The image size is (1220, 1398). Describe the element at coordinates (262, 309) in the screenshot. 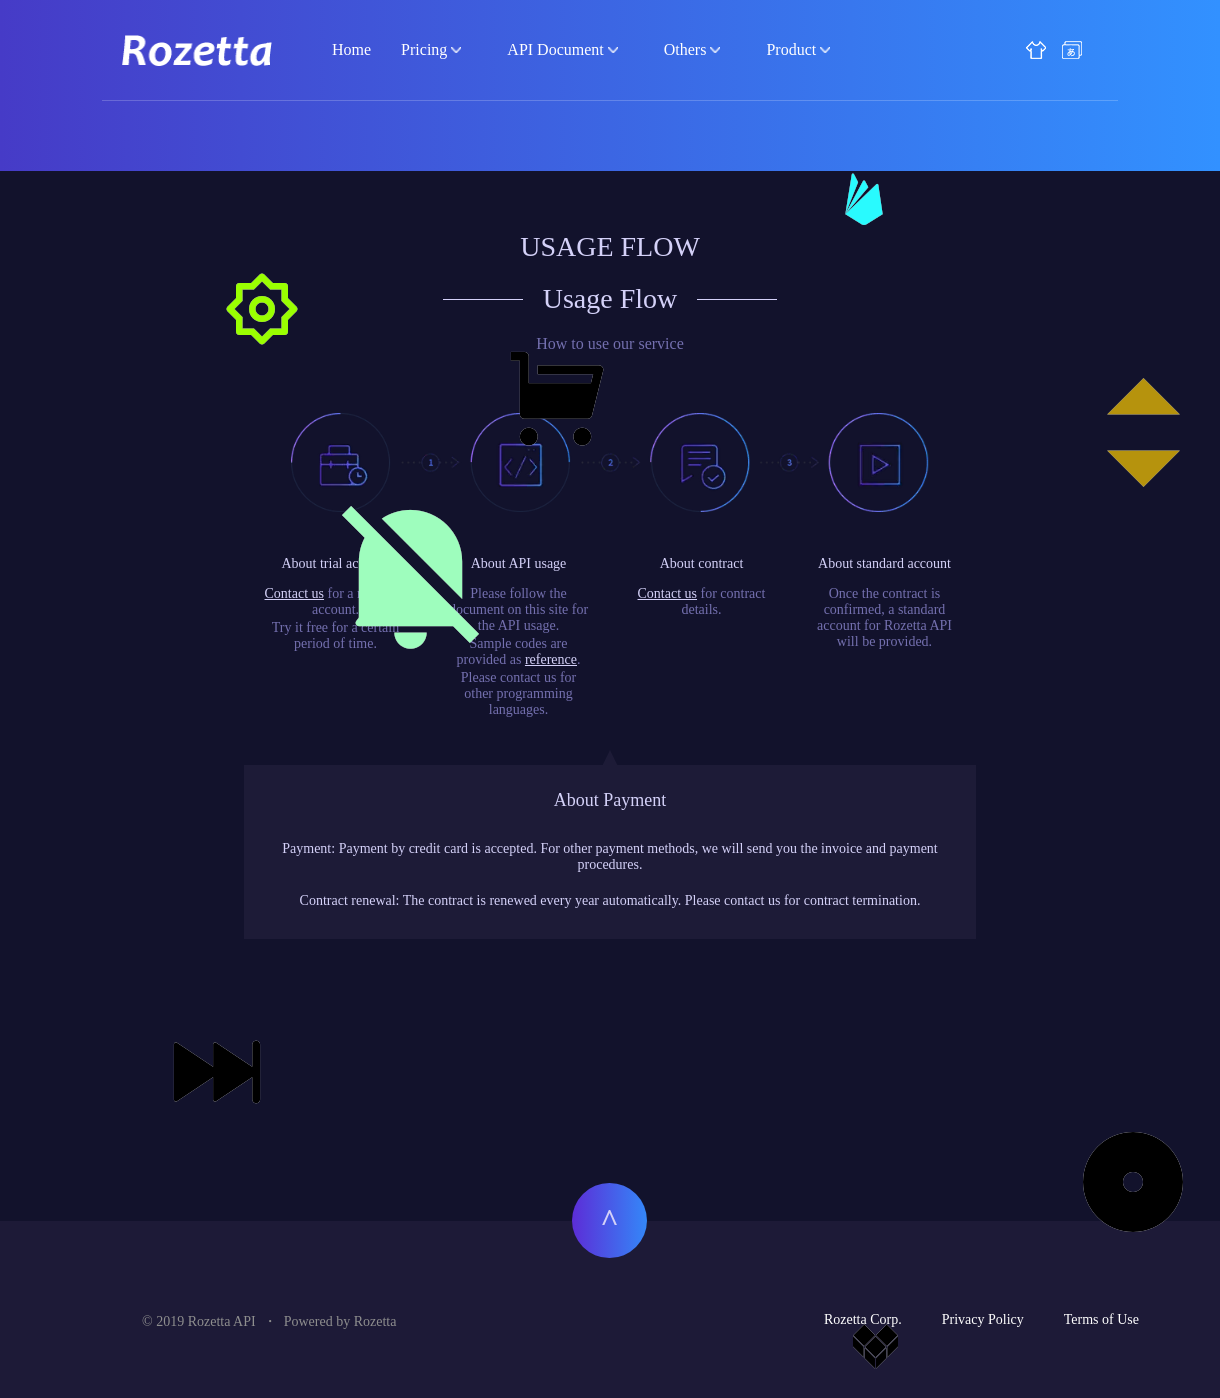

I see `access app or system settings` at that location.